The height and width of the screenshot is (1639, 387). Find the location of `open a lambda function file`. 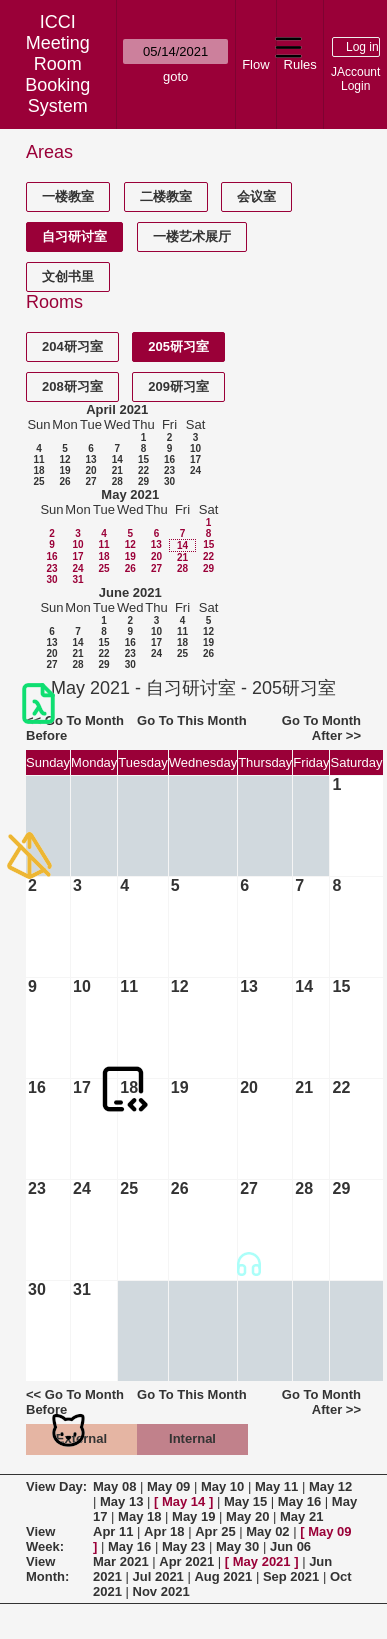

open a lambda function file is located at coordinates (38, 703).